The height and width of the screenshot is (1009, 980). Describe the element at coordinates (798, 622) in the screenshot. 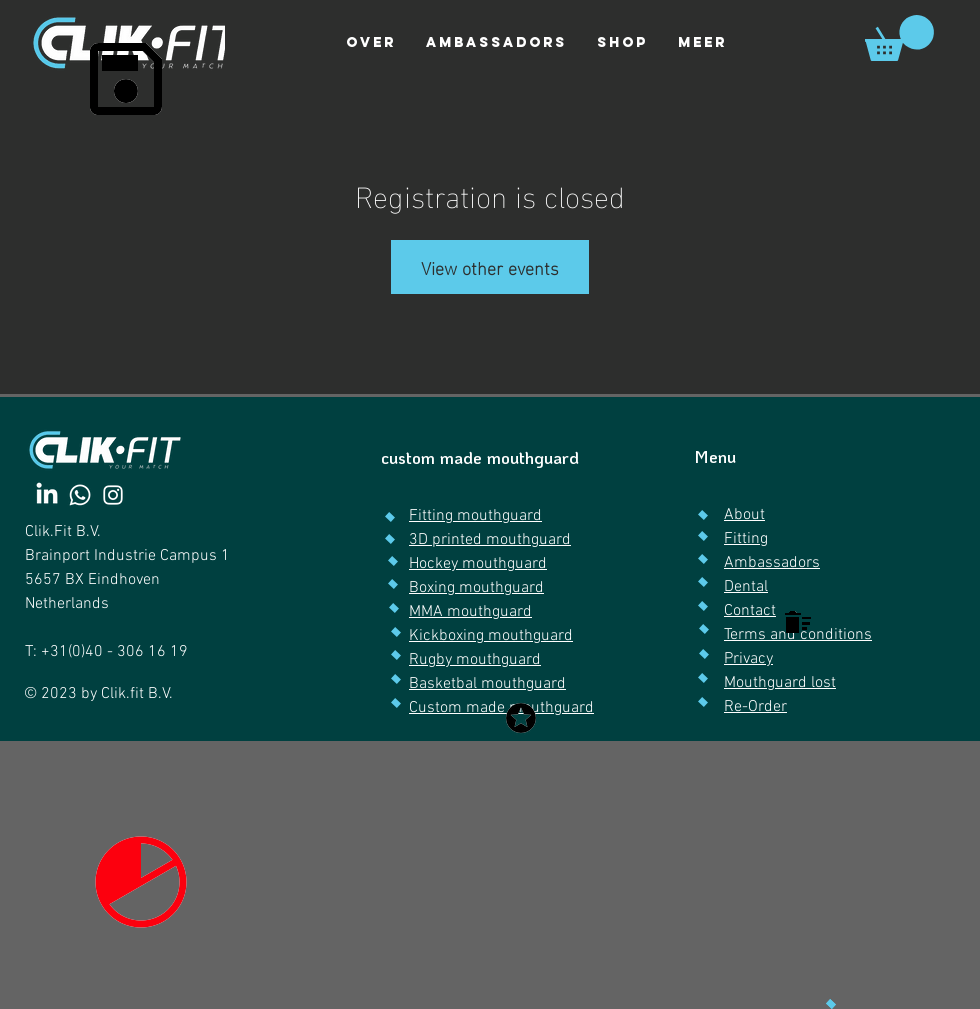

I see `delete all selected items` at that location.